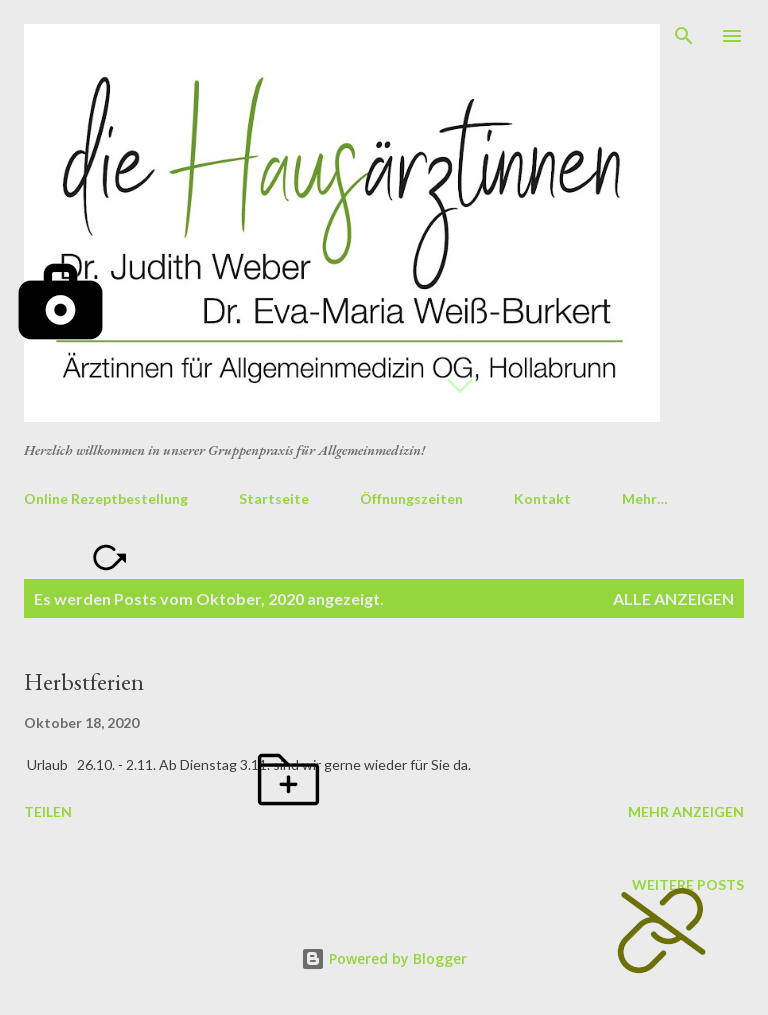  Describe the element at coordinates (109, 555) in the screenshot. I see `repeat or loop an action` at that location.